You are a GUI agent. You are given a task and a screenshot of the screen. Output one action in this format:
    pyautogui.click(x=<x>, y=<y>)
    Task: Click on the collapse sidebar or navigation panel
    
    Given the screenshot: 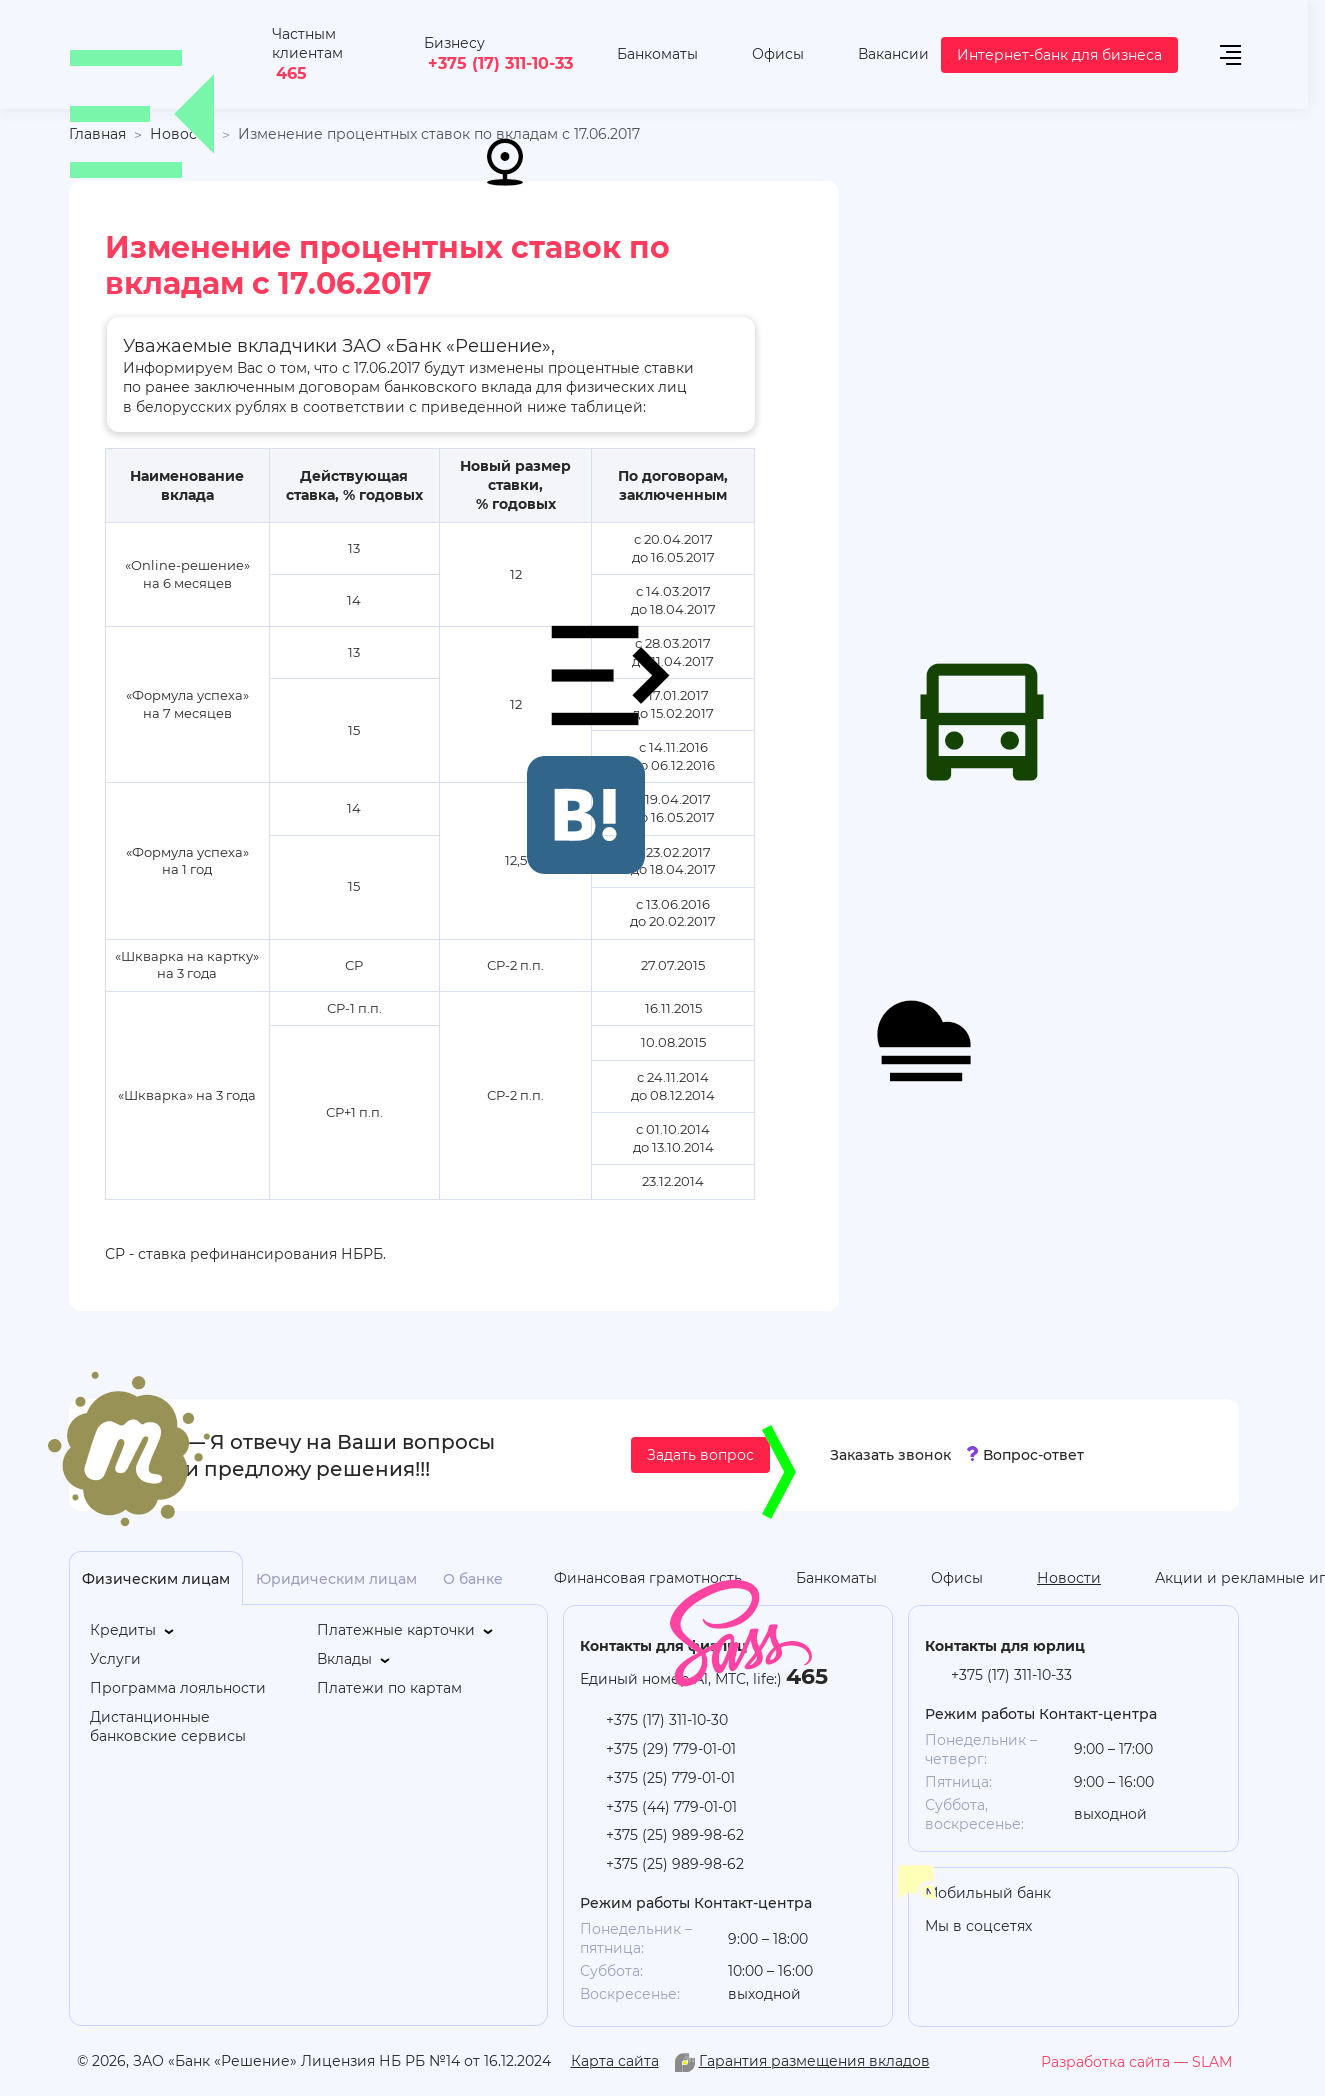 What is the action you would take?
    pyautogui.click(x=142, y=114)
    